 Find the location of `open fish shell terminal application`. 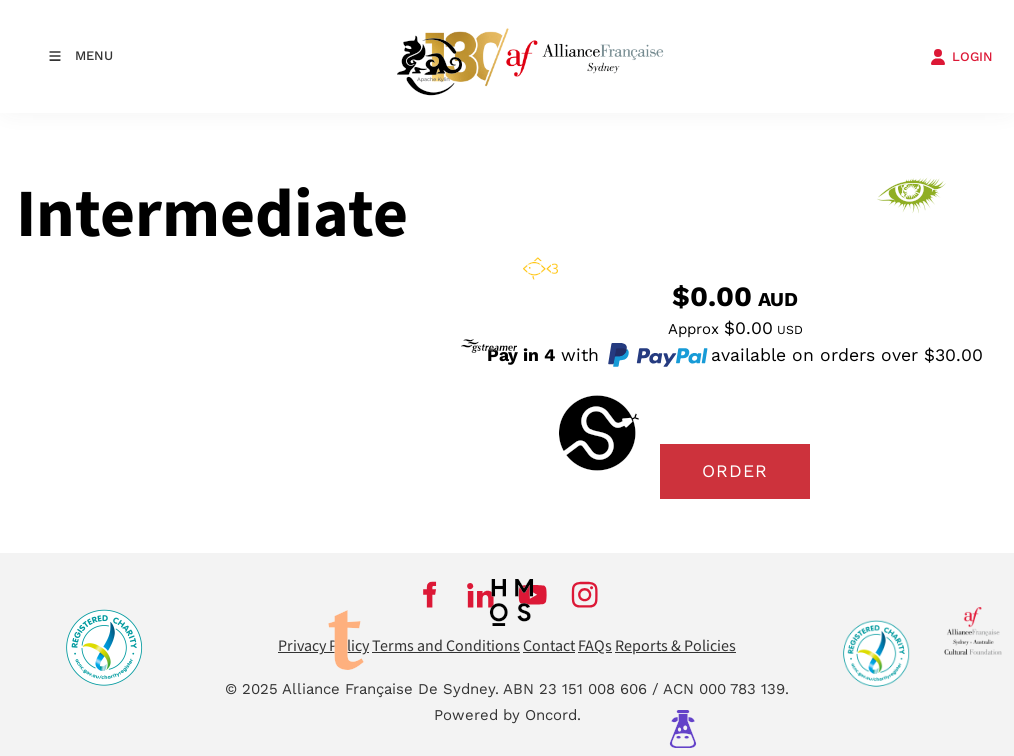

open fish shell terminal application is located at coordinates (540, 268).